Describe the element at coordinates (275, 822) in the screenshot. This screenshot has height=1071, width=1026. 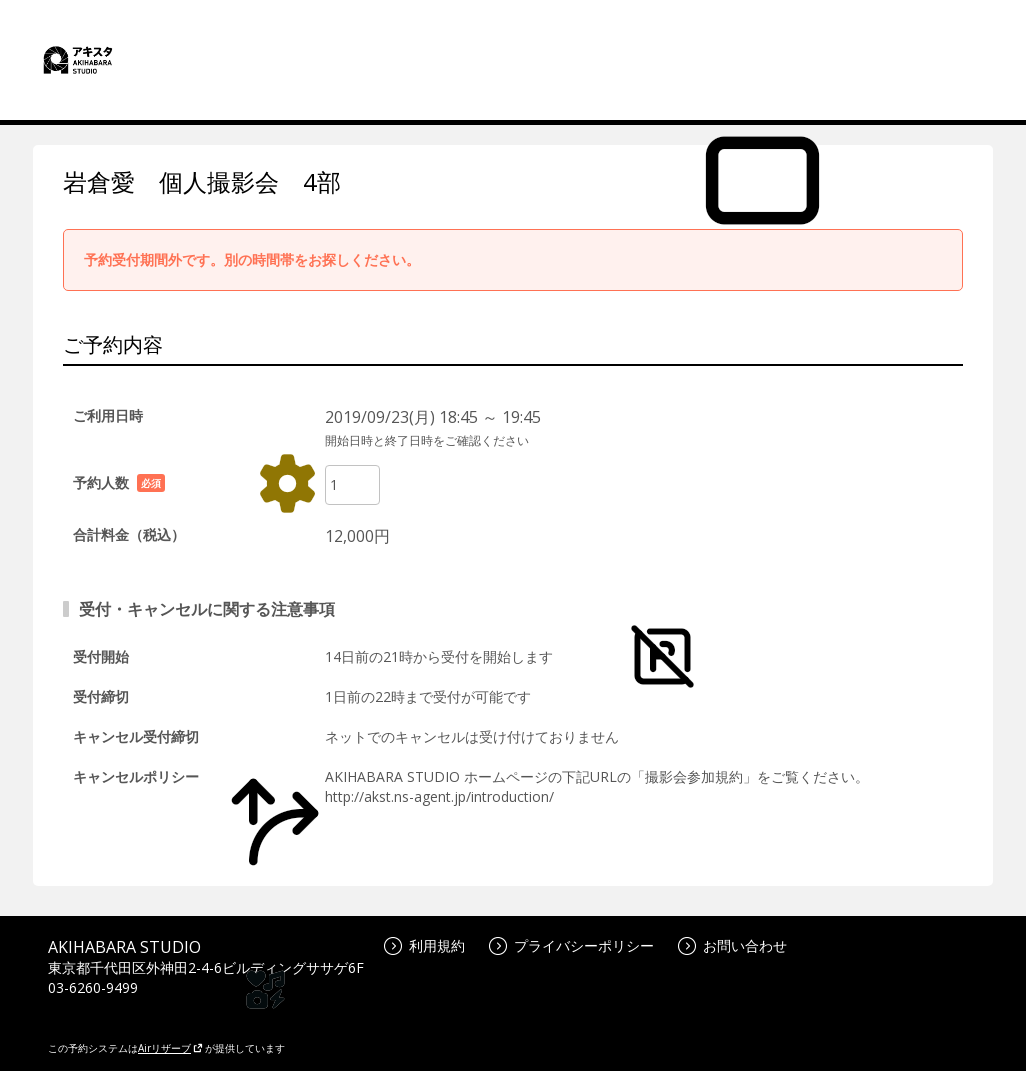
I see `take the exit or turn right ahead` at that location.